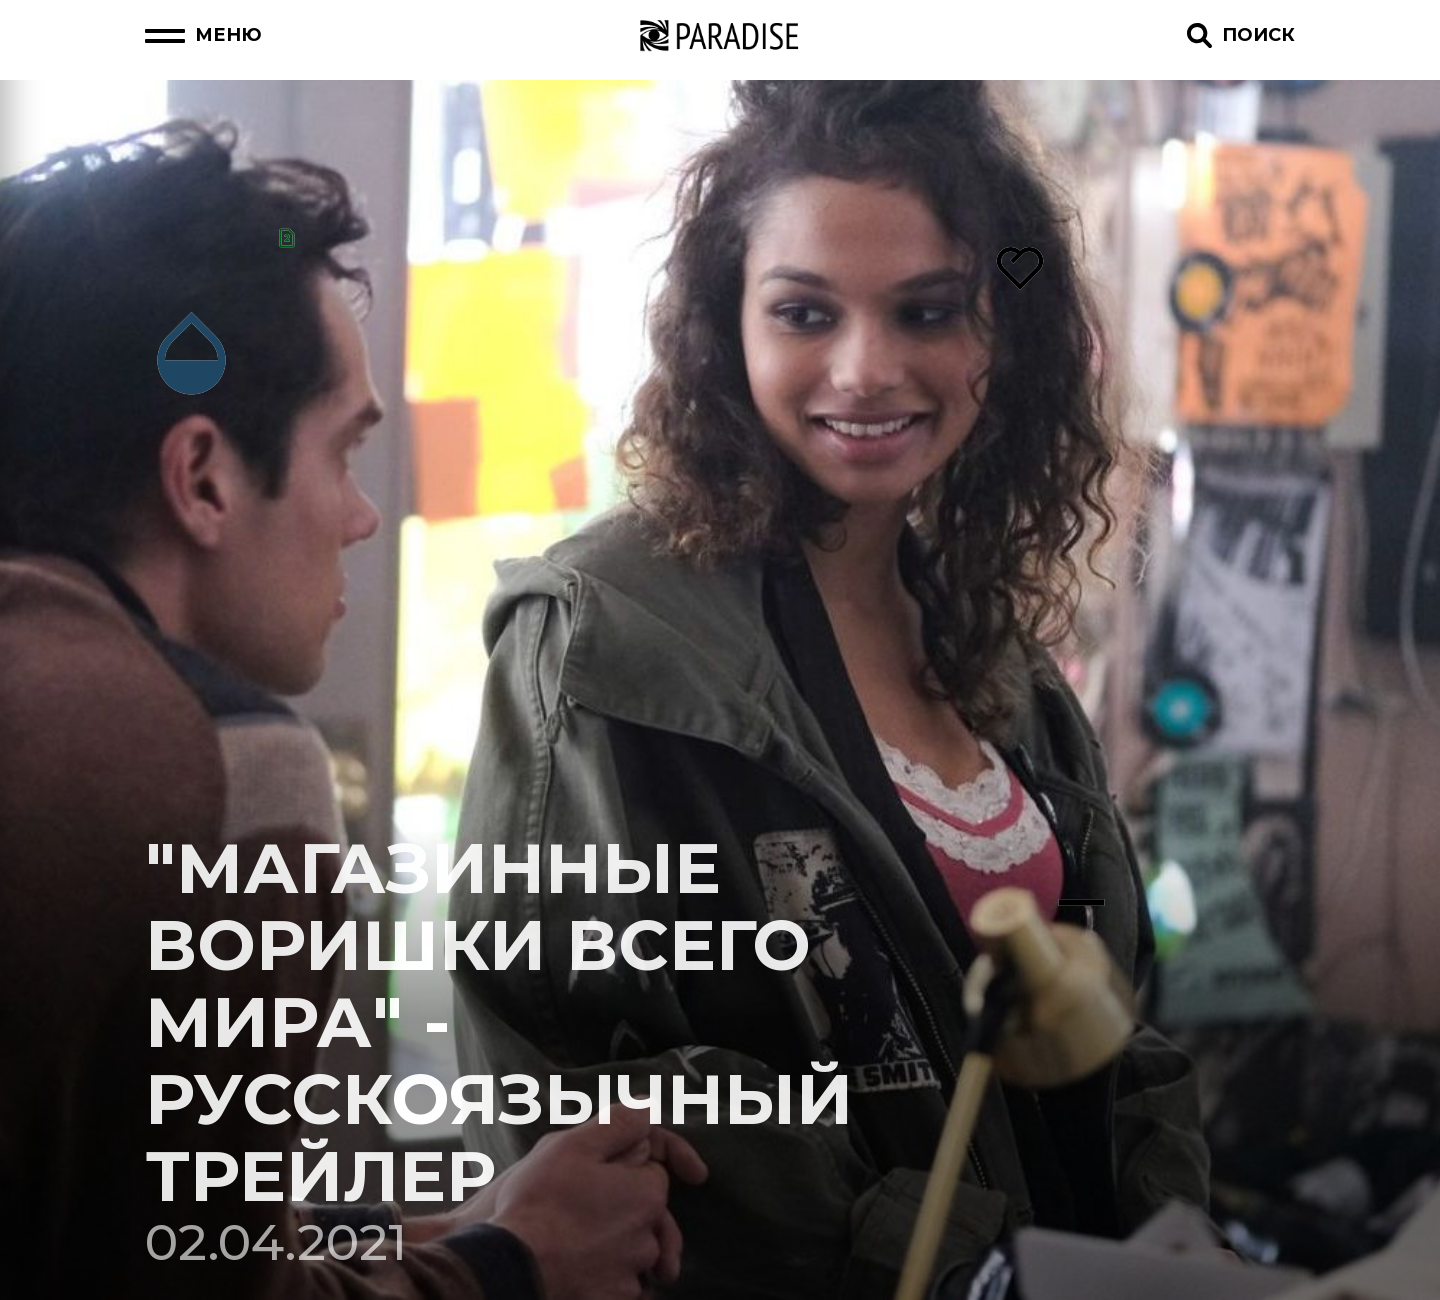  What do you see at coordinates (1081, 902) in the screenshot?
I see `remove or subtract an item` at bounding box center [1081, 902].